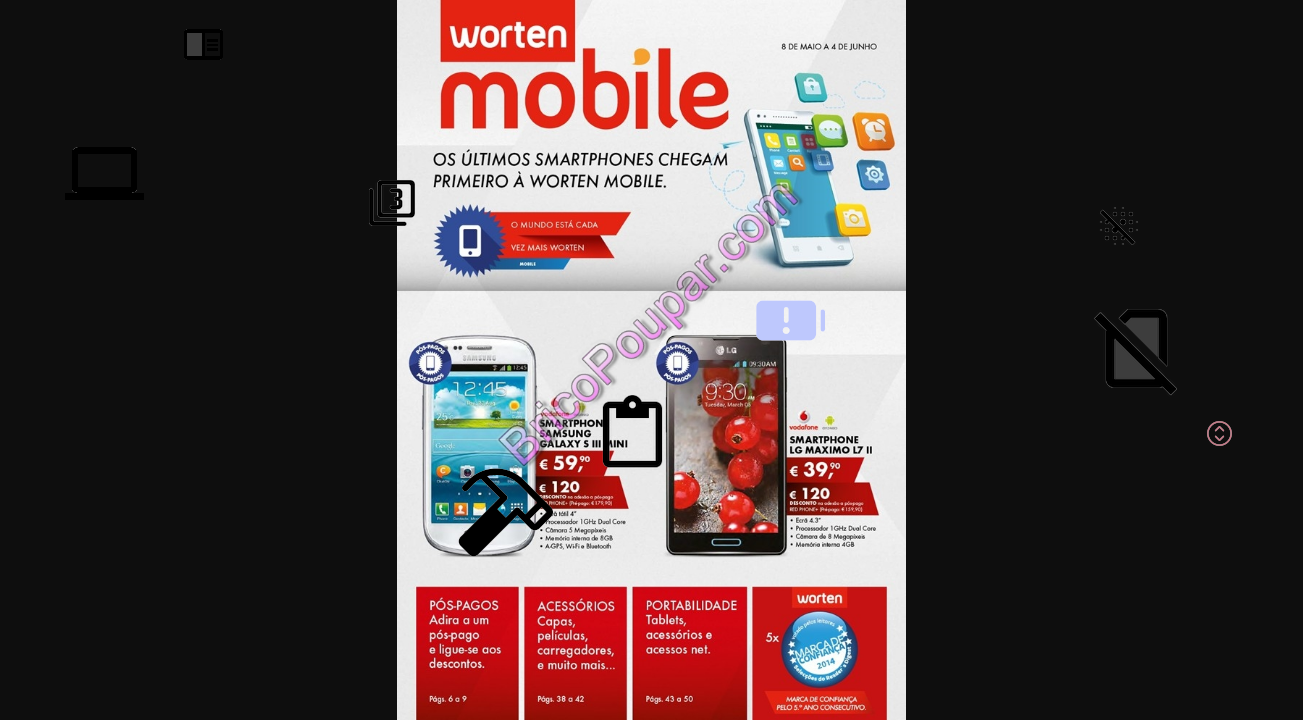  I want to click on access desktop or computer settings, so click(104, 173).